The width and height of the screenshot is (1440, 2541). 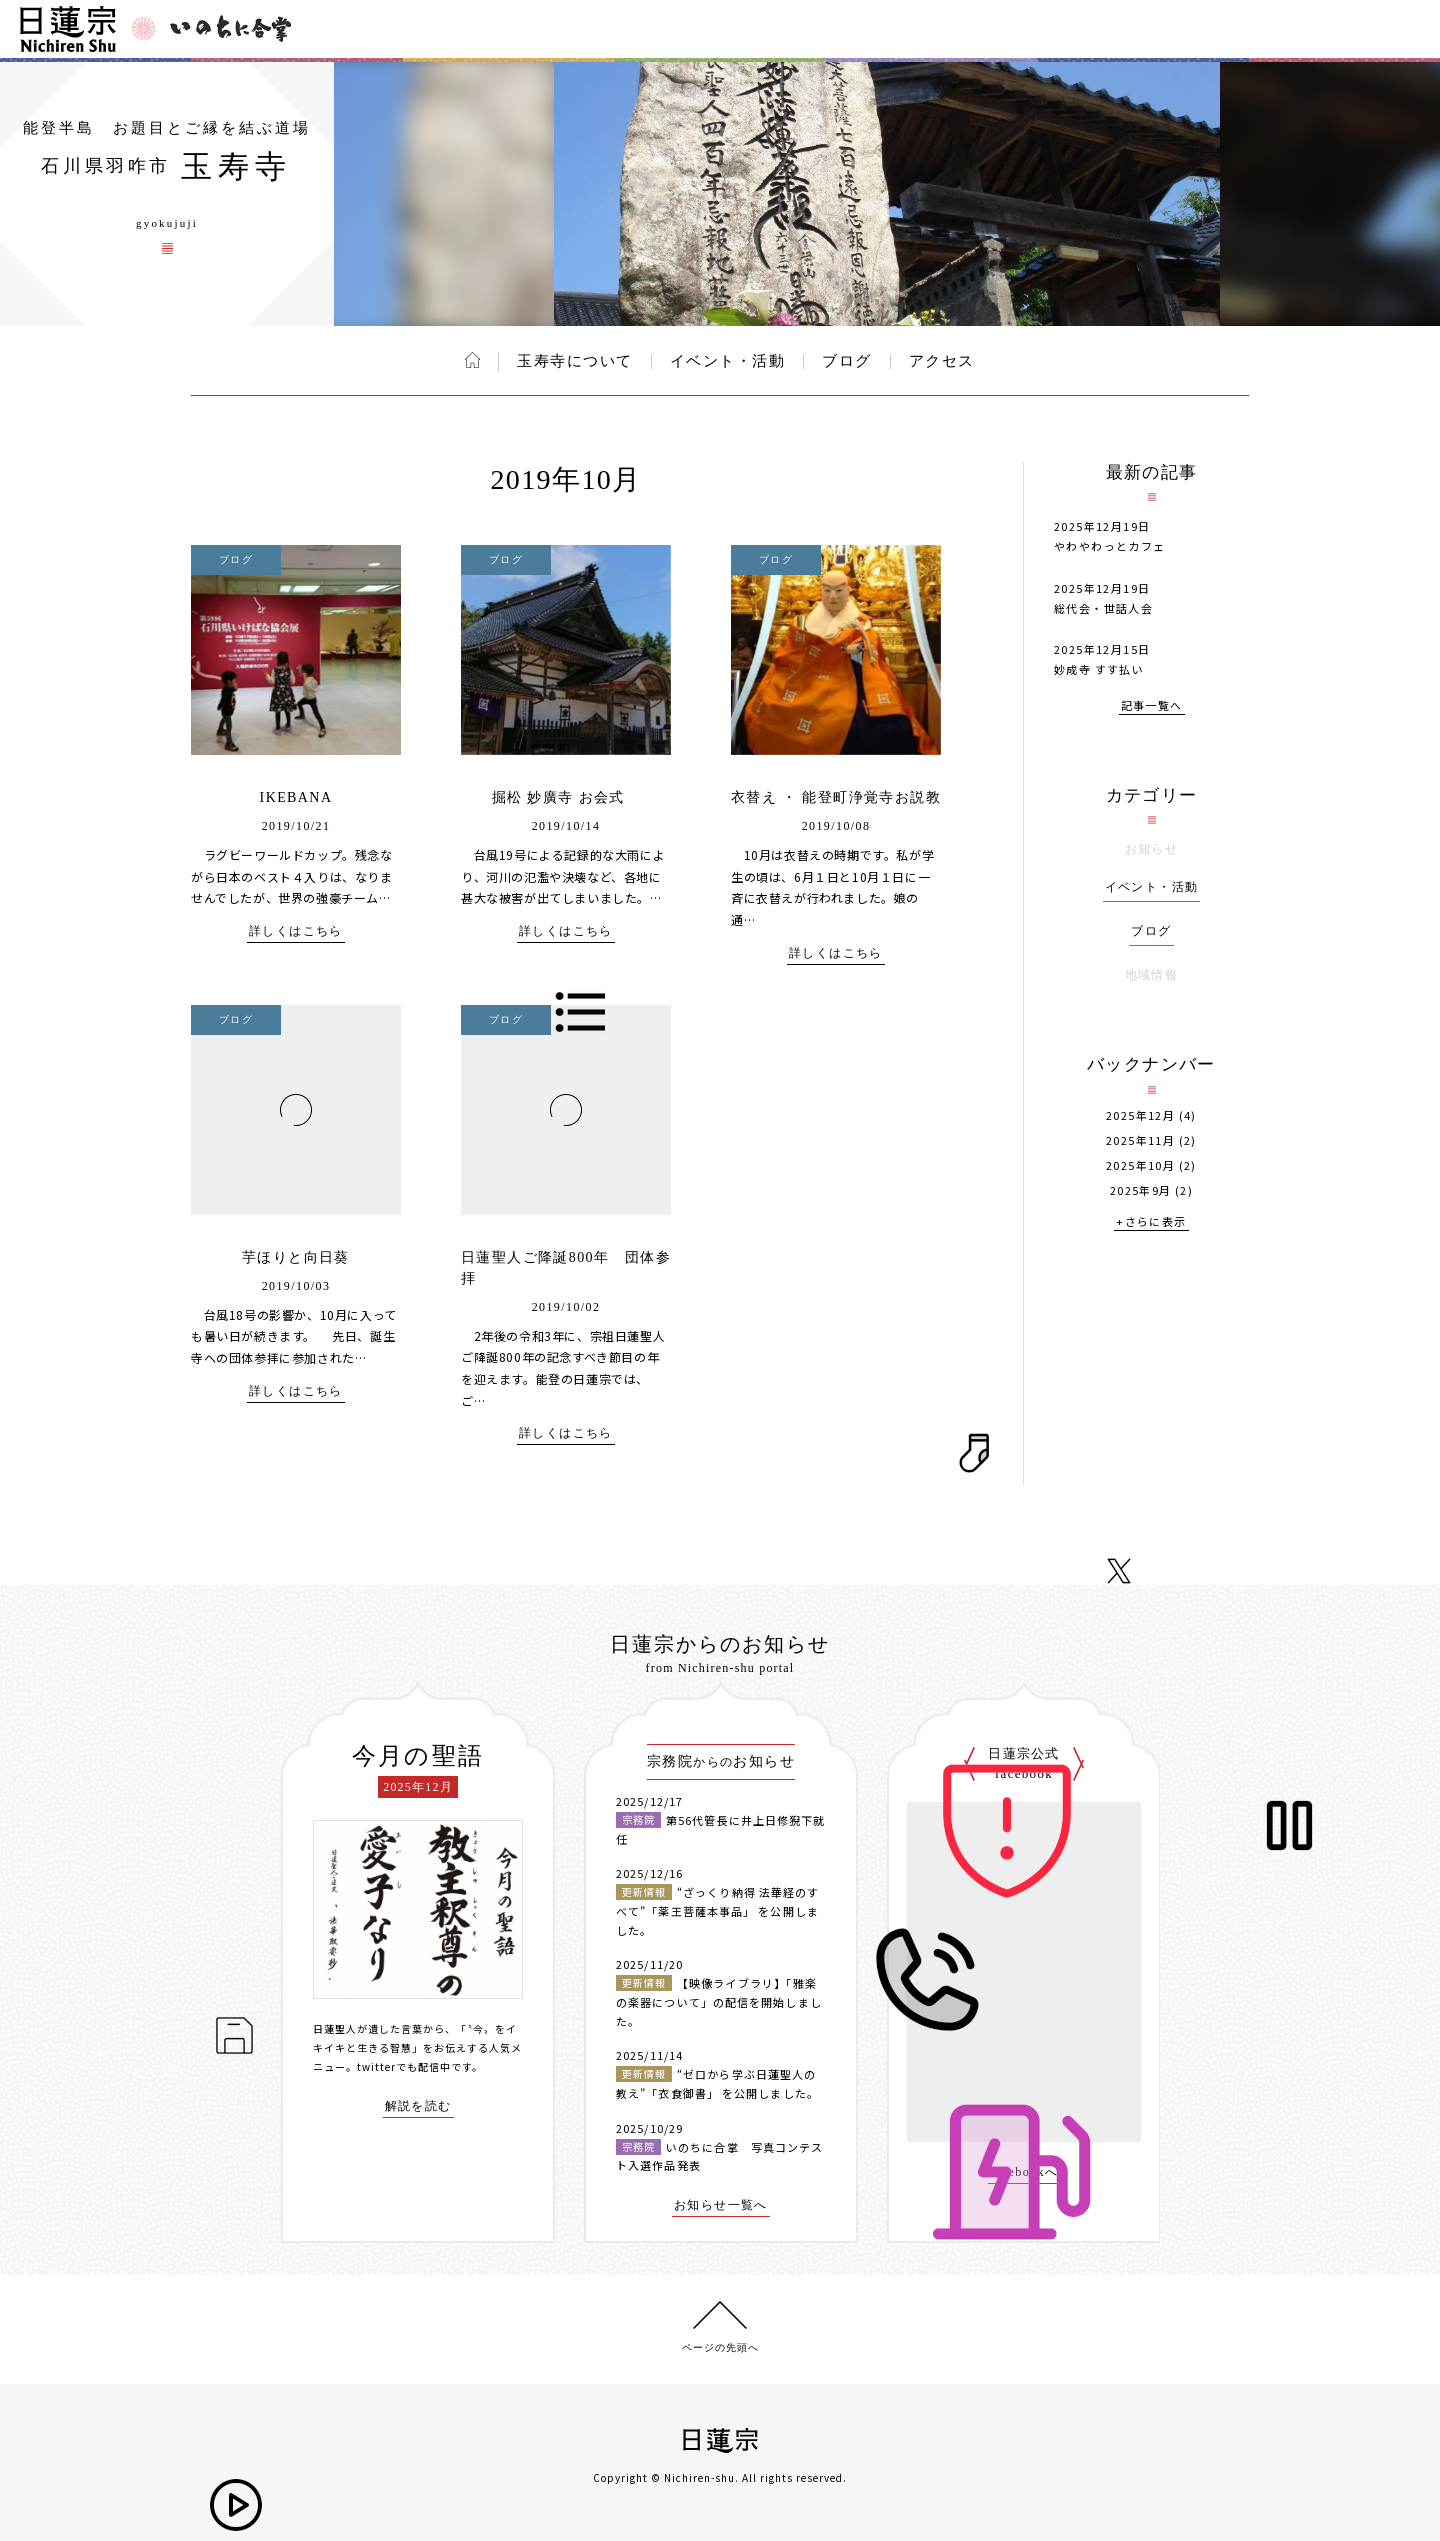 I want to click on browse clothing or apparel items, so click(x=975, y=1452).